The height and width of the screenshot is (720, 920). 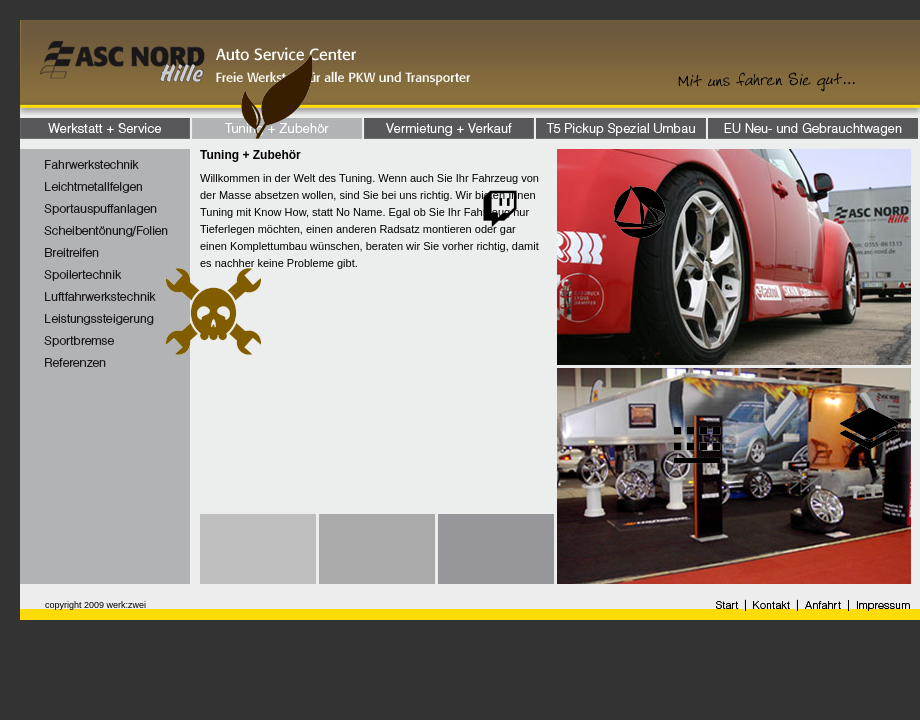 I want to click on solus operating system logo, so click(x=640, y=211).